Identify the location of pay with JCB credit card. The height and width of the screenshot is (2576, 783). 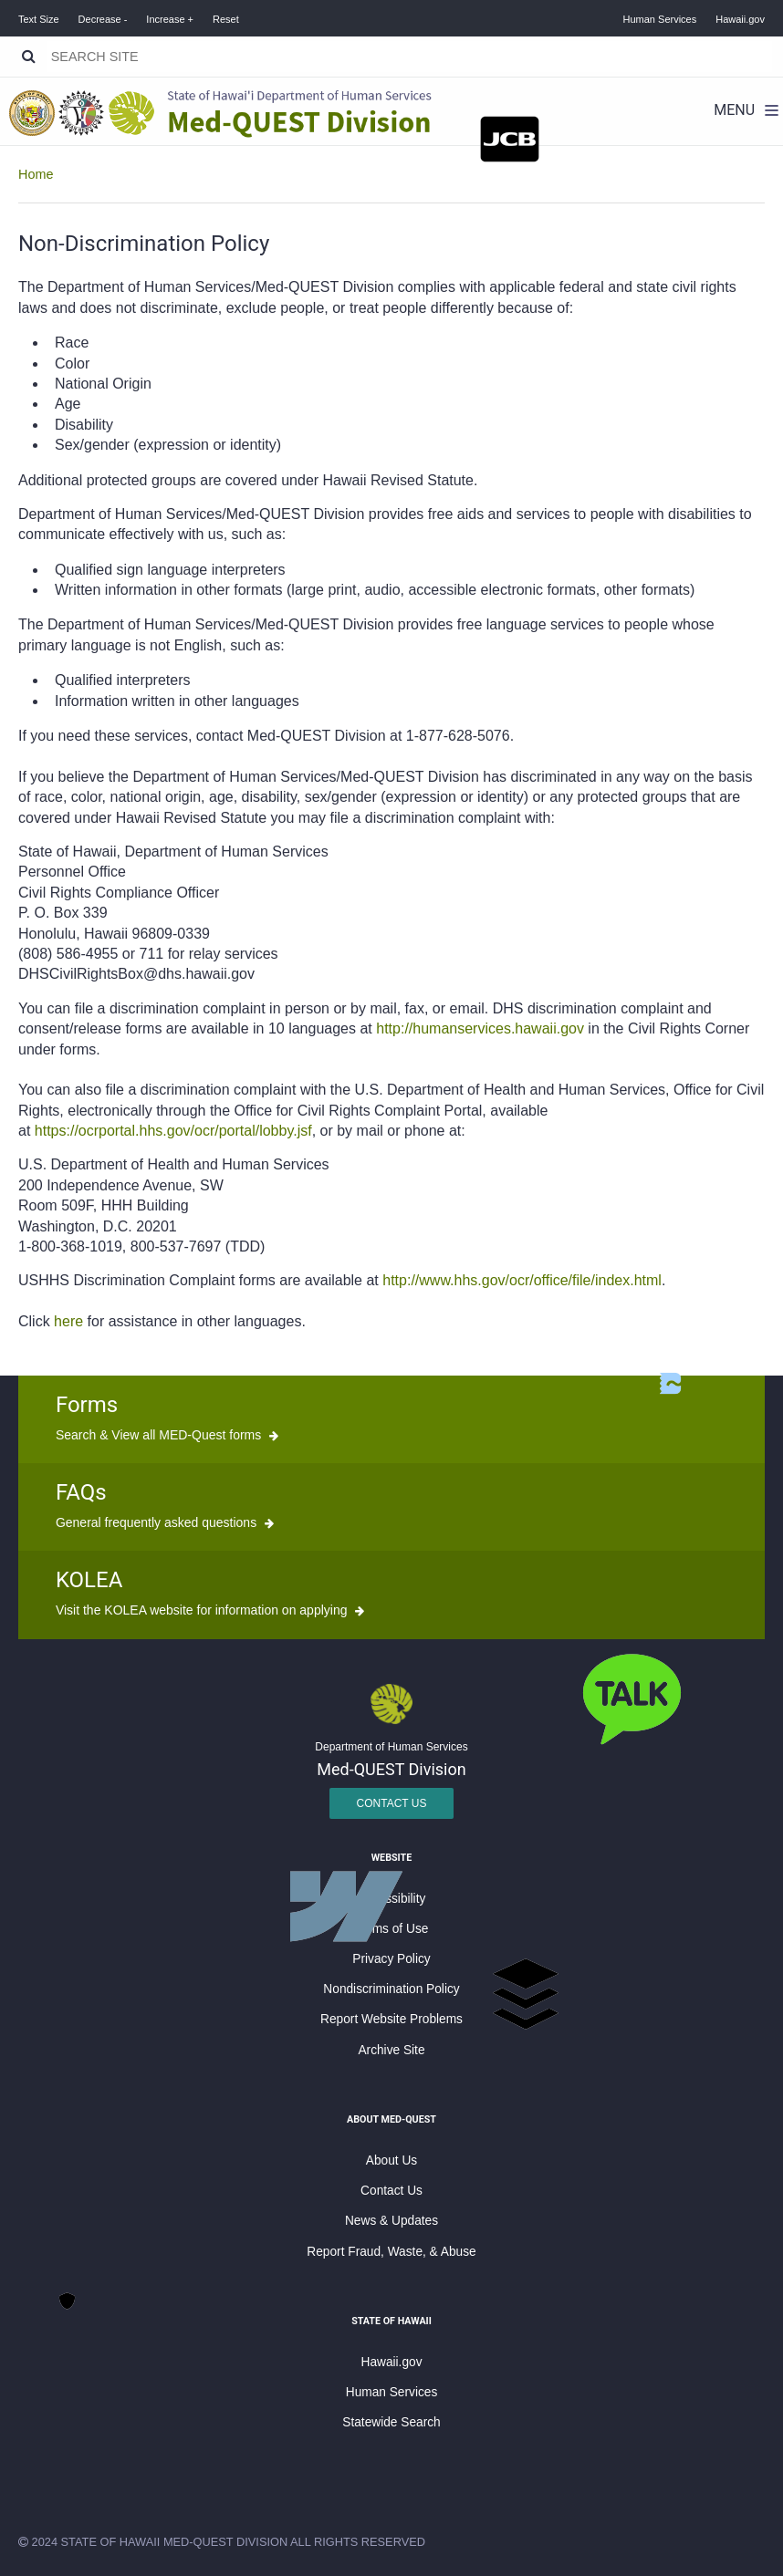
(509, 139).